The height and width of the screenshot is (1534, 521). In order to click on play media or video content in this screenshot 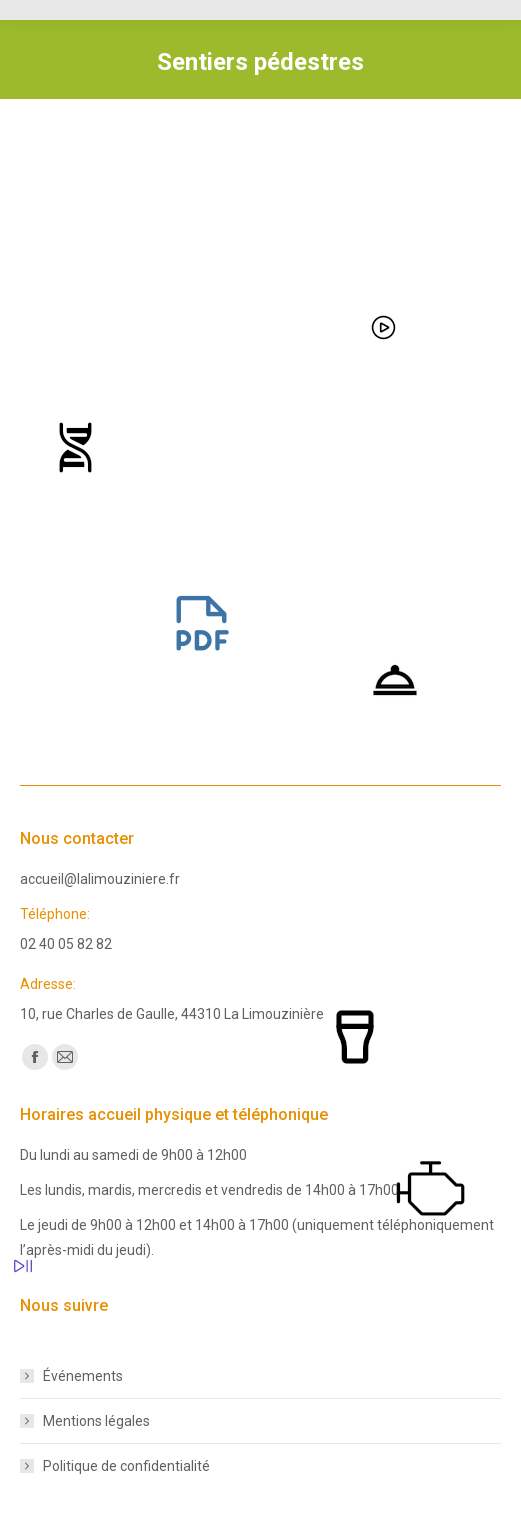, I will do `click(383, 327)`.